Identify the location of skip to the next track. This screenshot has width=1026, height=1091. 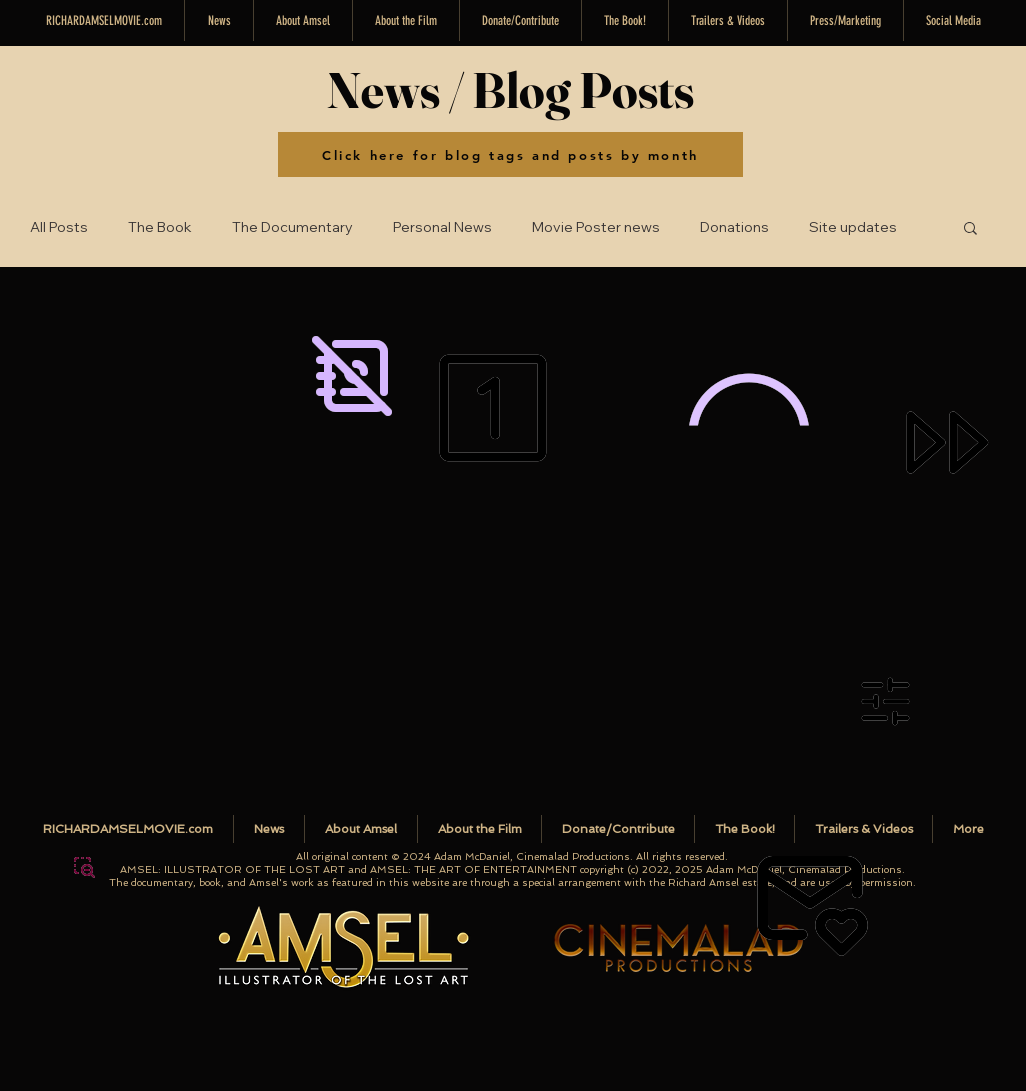
(945, 442).